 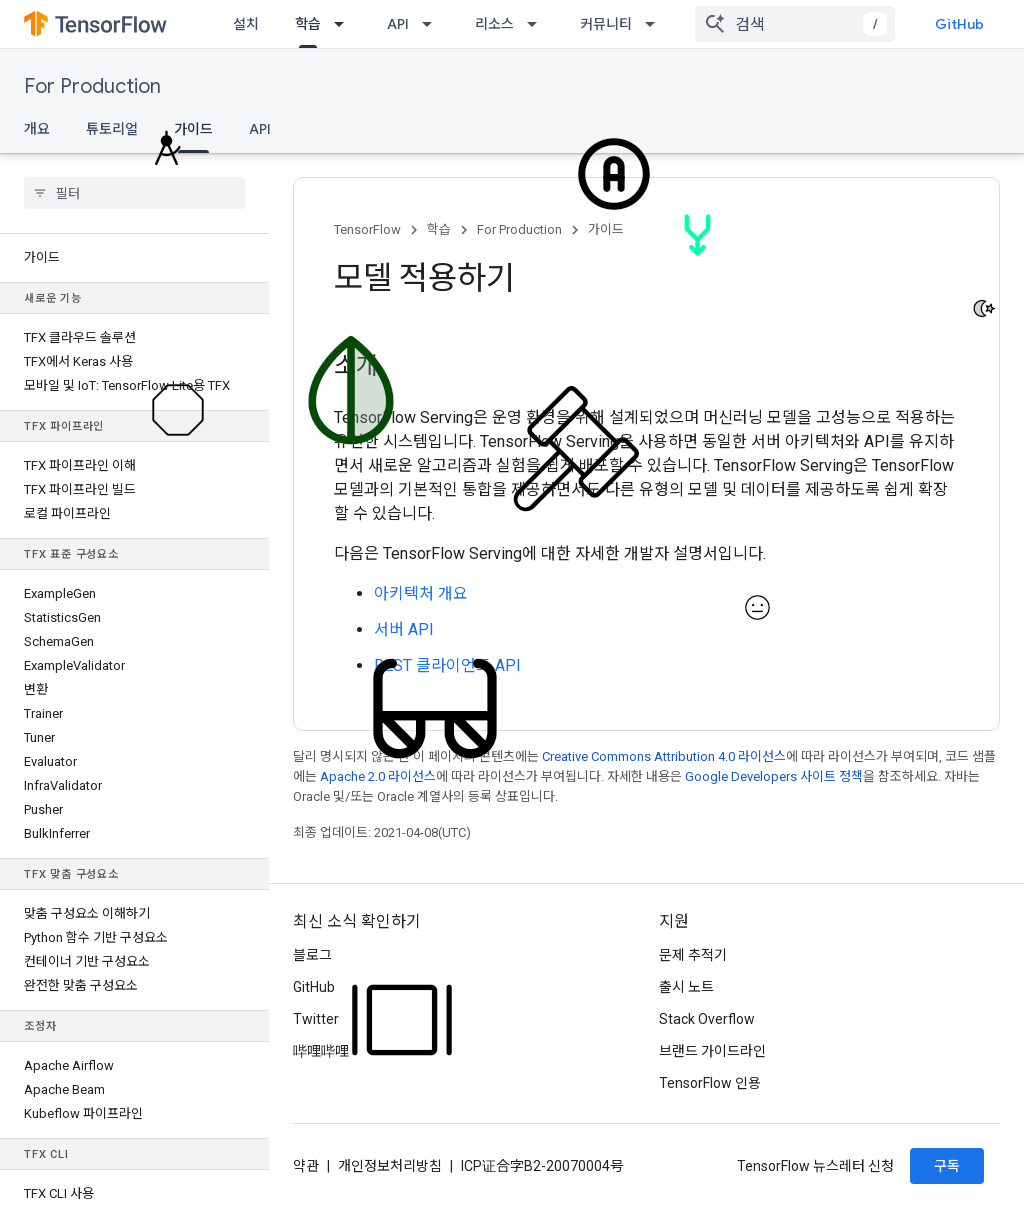 What do you see at coordinates (435, 711) in the screenshot?
I see `toggle cool or incognito mode` at bounding box center [435, 711].